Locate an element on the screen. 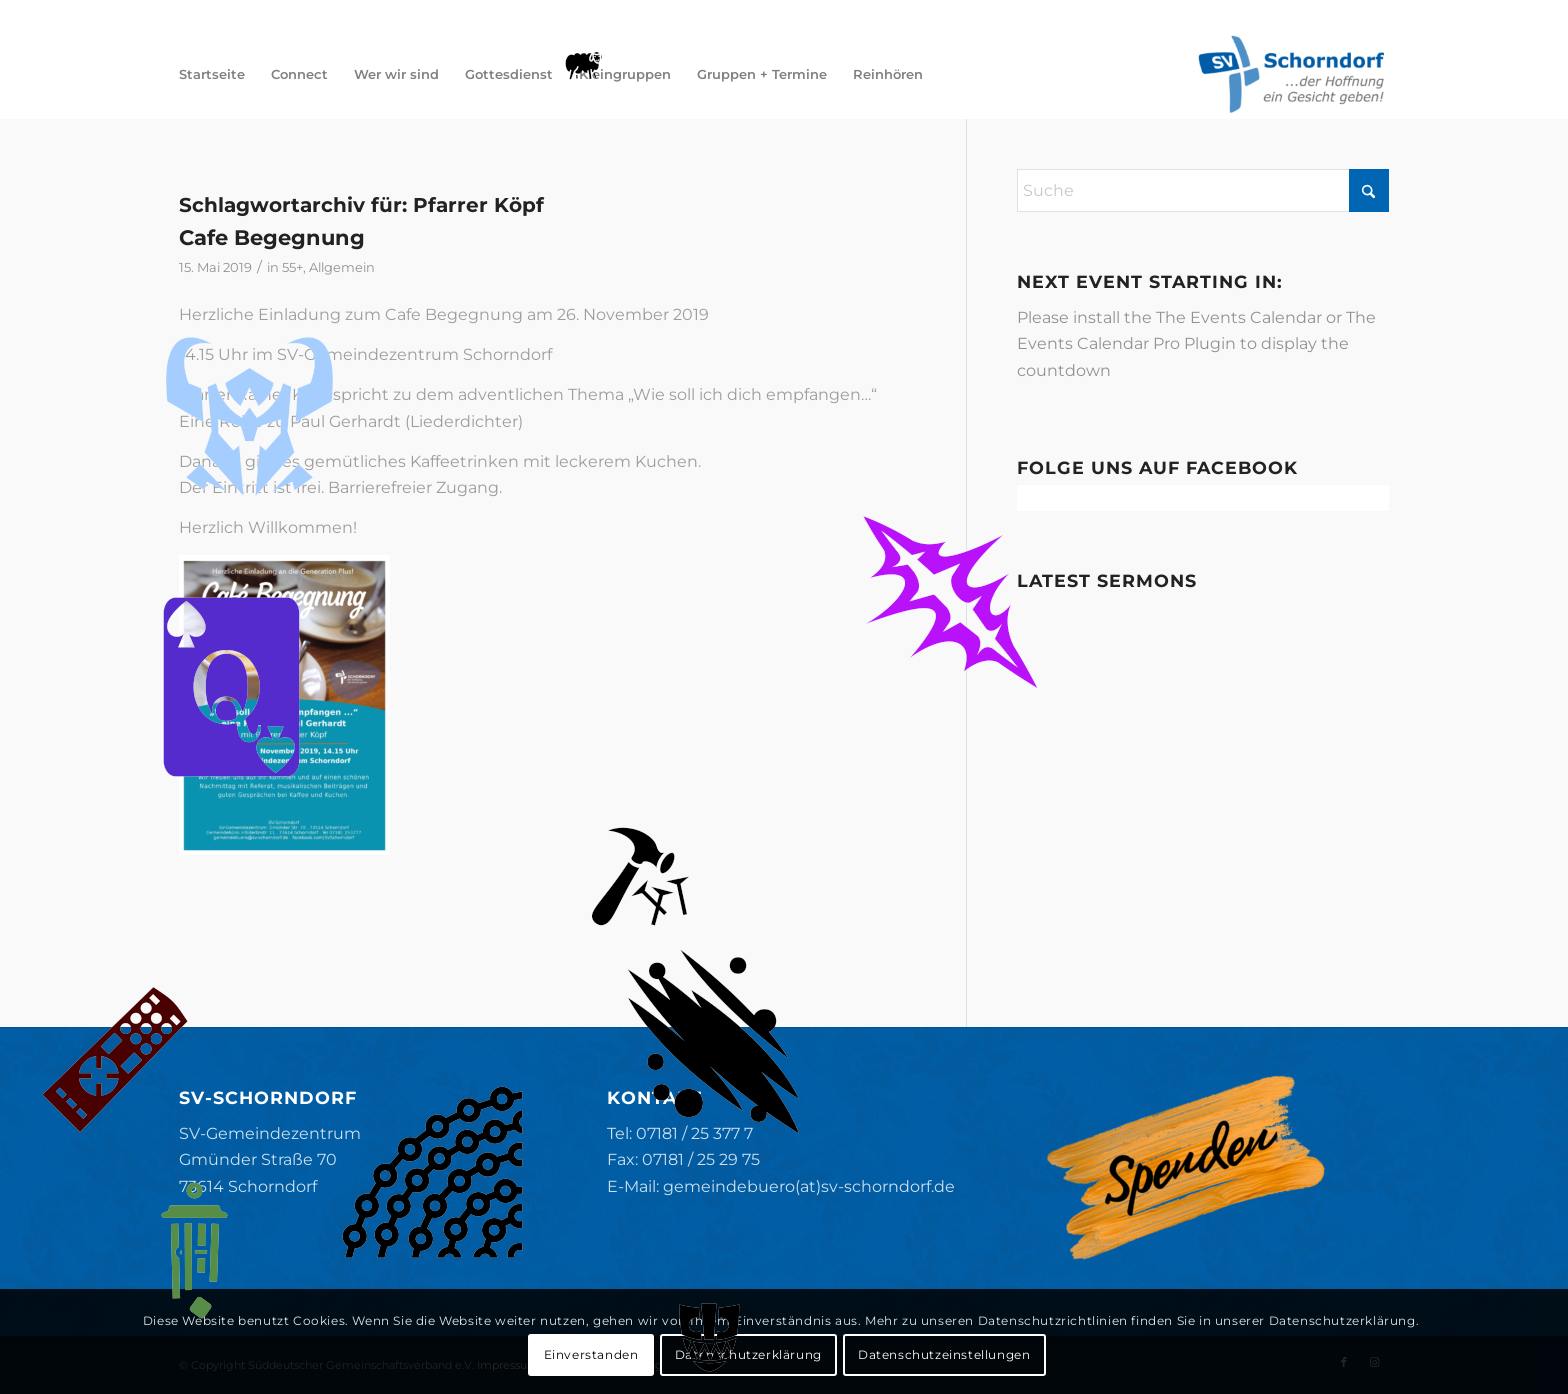 Image resolution: width=1568 pixels, height=1394 pixels. access tribal or cultural themed game content is located at coordinates (708, 1338).